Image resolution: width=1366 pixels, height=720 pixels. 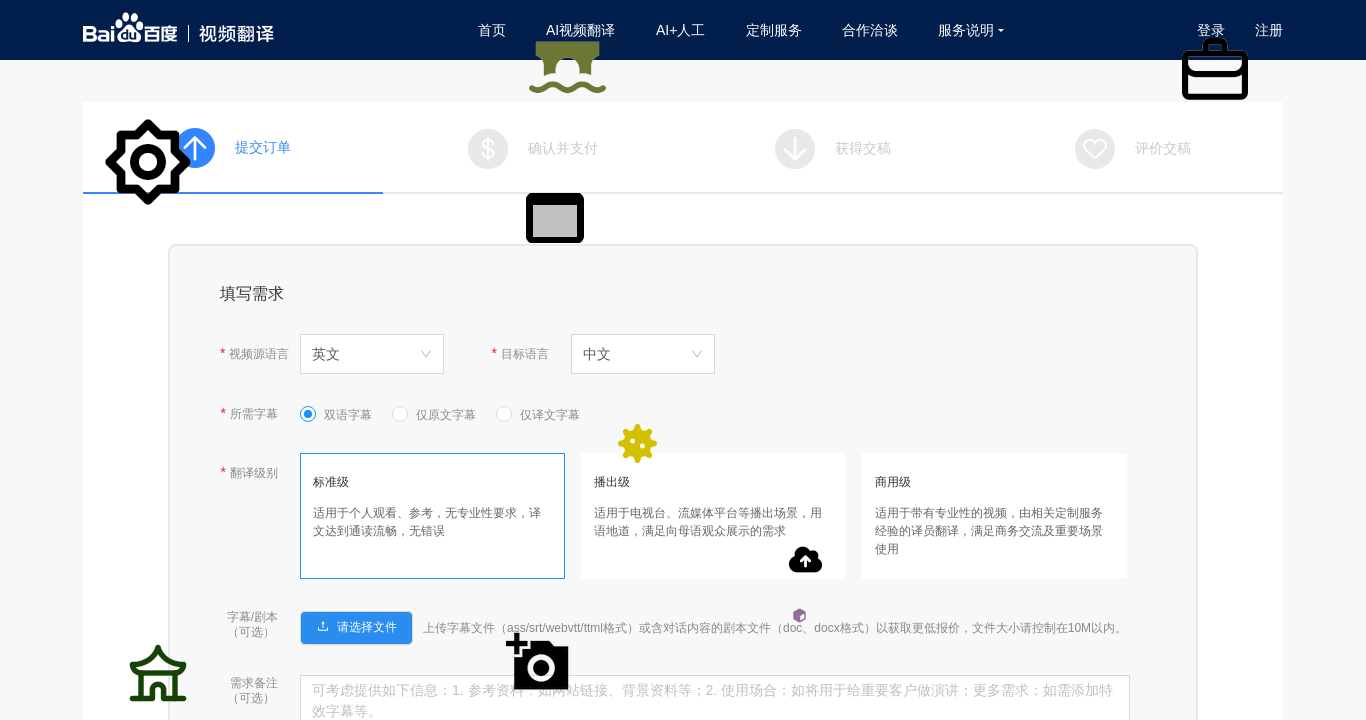 I want to click on add a new photo, so click(x=538, y=662).